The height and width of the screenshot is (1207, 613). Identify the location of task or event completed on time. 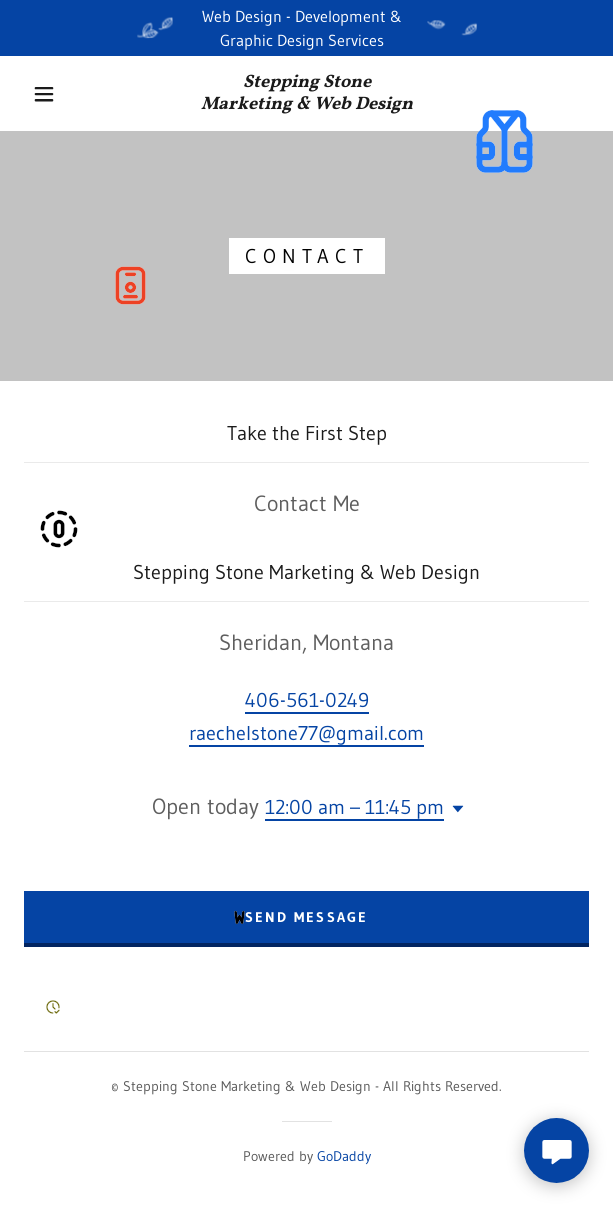
(53, 1007).